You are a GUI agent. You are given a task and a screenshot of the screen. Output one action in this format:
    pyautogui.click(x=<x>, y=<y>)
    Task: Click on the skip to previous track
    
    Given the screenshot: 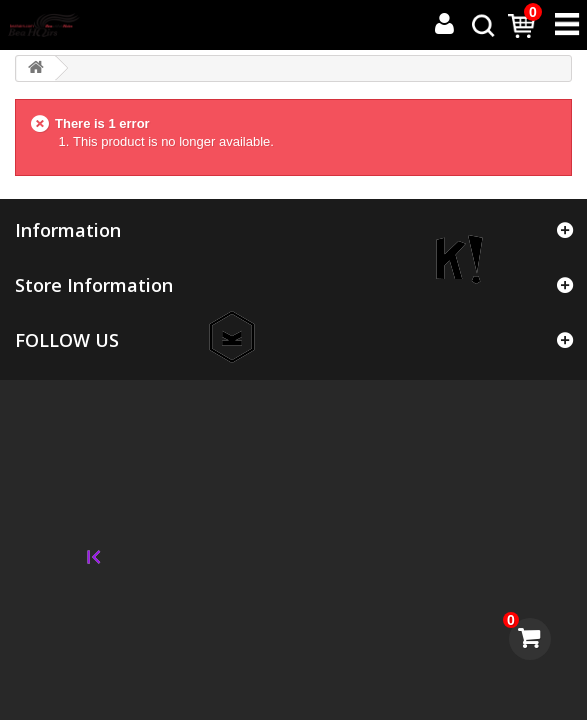 What is the action you would take?
    pyautogui.click(x=93, y=557)
    